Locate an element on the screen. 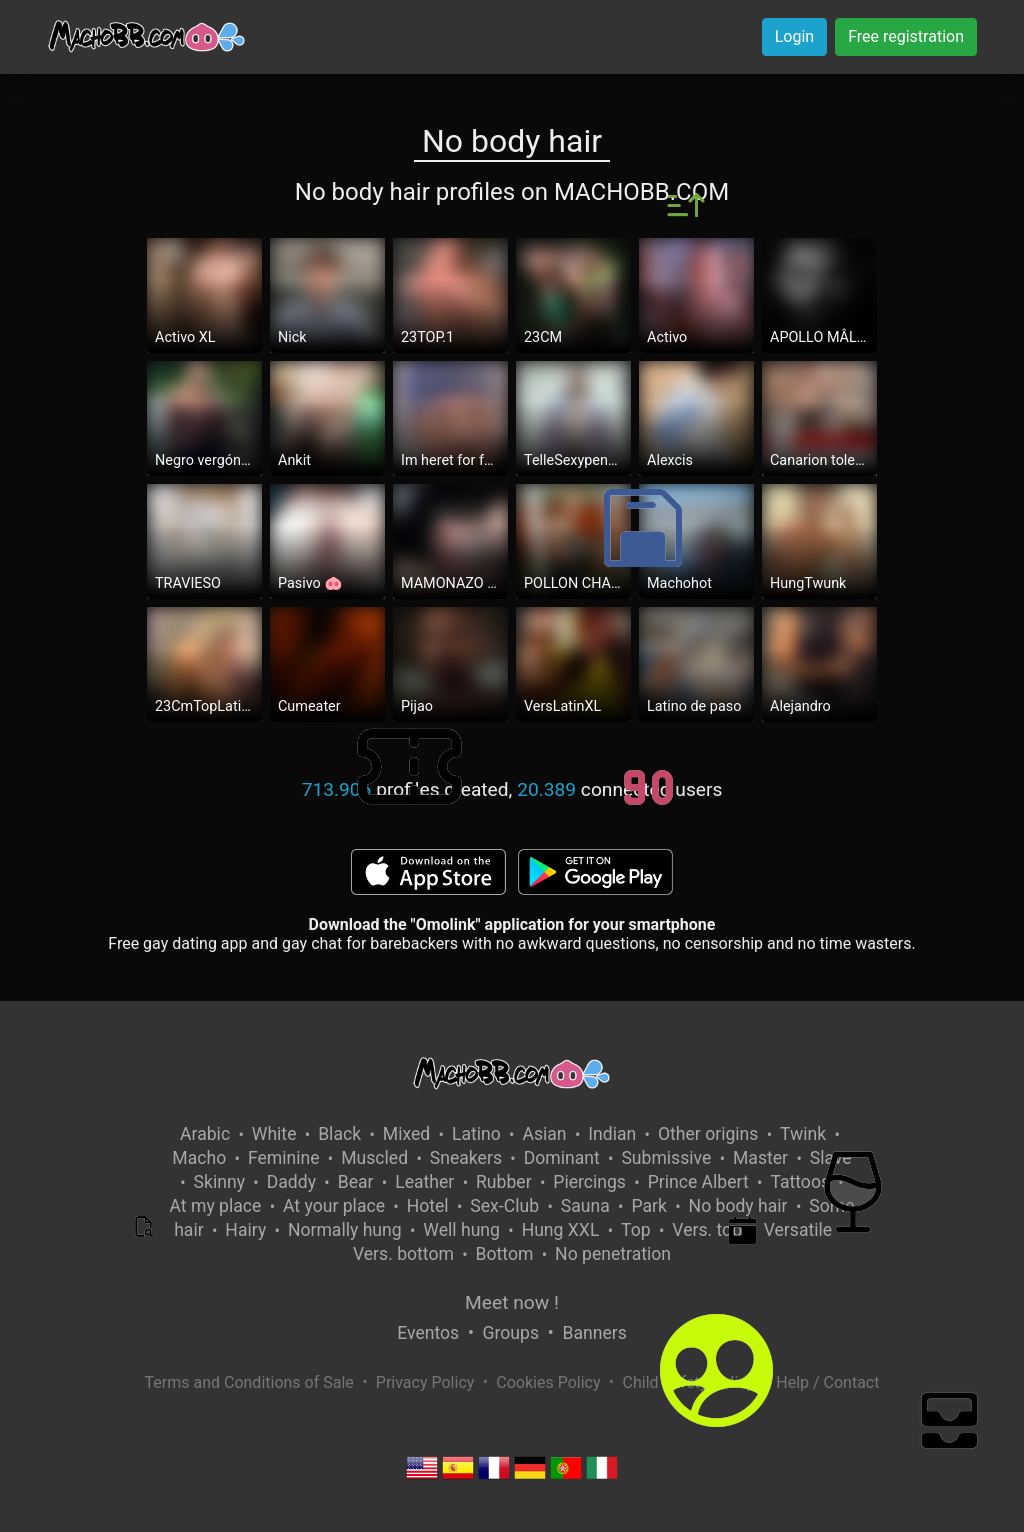 The height and width of the screenshot is (1532, 1024). view your tickets or passes is located at coordinates (409, 766).